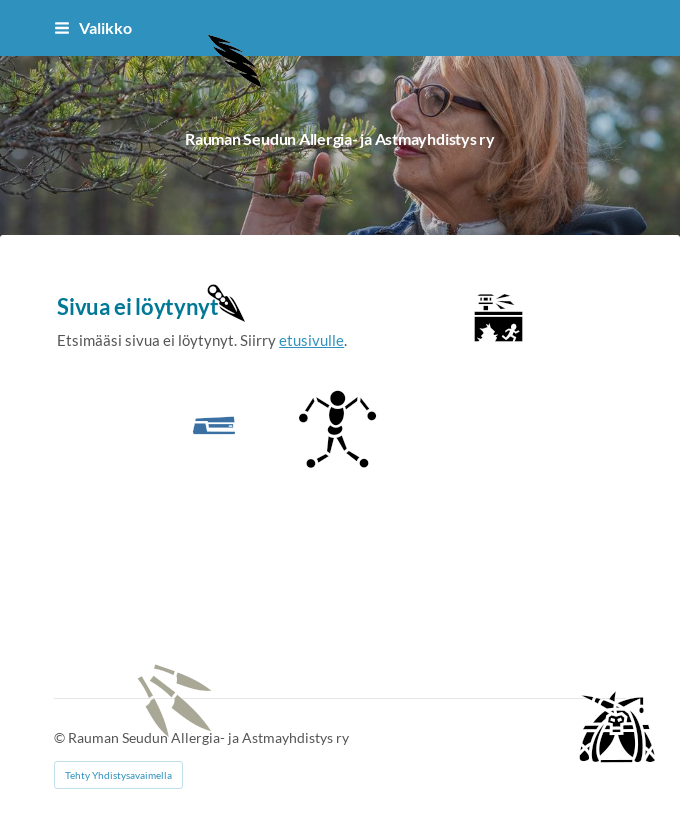 This screenshot has width=680, height=837. I want to click on staple documents together, so click(214, 422).